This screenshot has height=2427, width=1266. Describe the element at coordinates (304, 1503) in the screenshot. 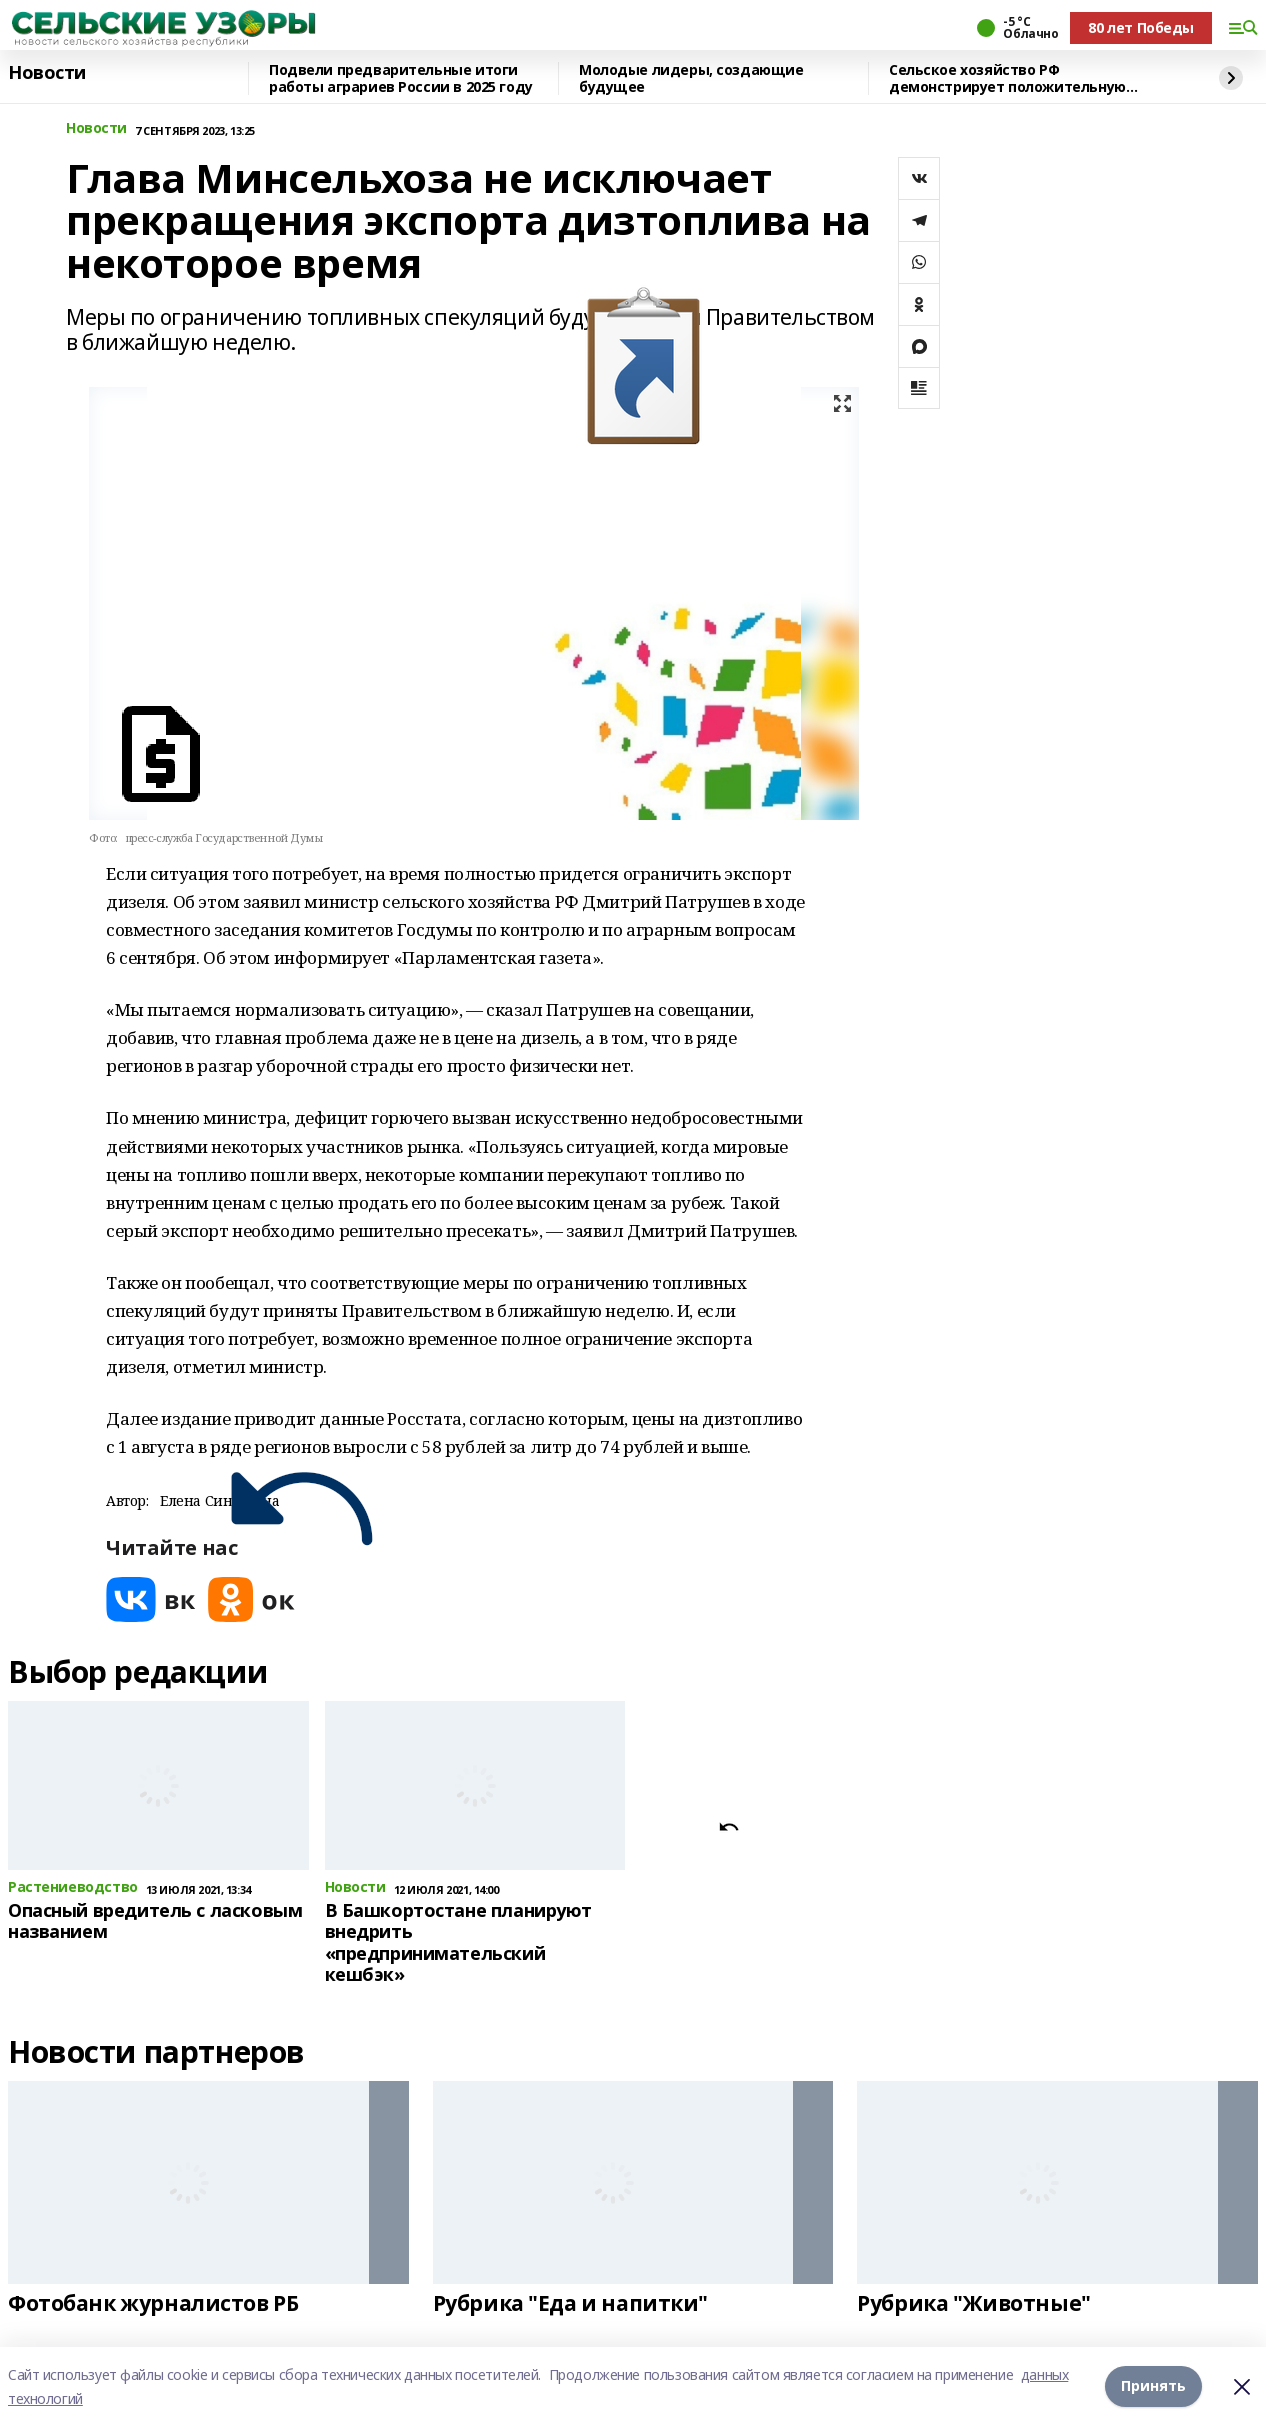

I see `undo last action` at that location.